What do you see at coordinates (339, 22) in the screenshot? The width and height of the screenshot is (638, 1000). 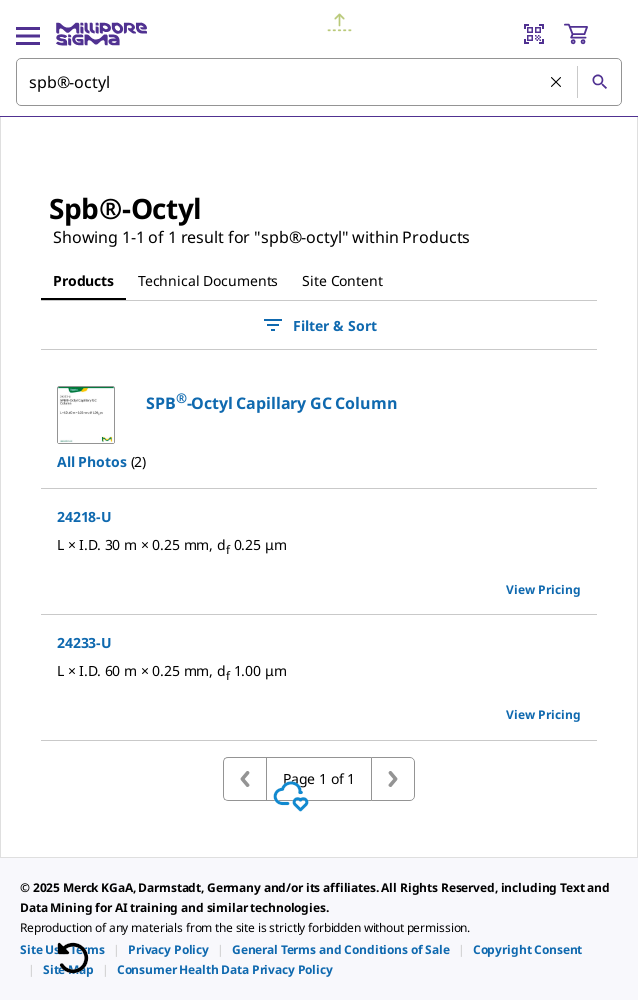 I see `collapse content upward` at bounding box center [339, 22].